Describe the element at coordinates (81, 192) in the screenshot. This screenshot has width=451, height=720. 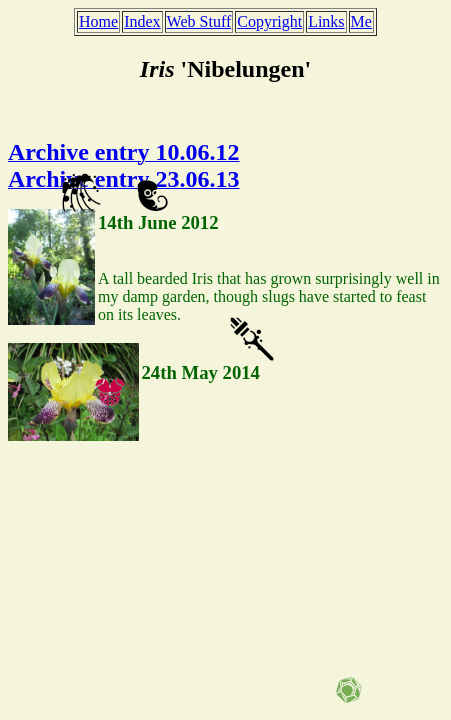
I see `indicates water or ocean-themed content` at that location.